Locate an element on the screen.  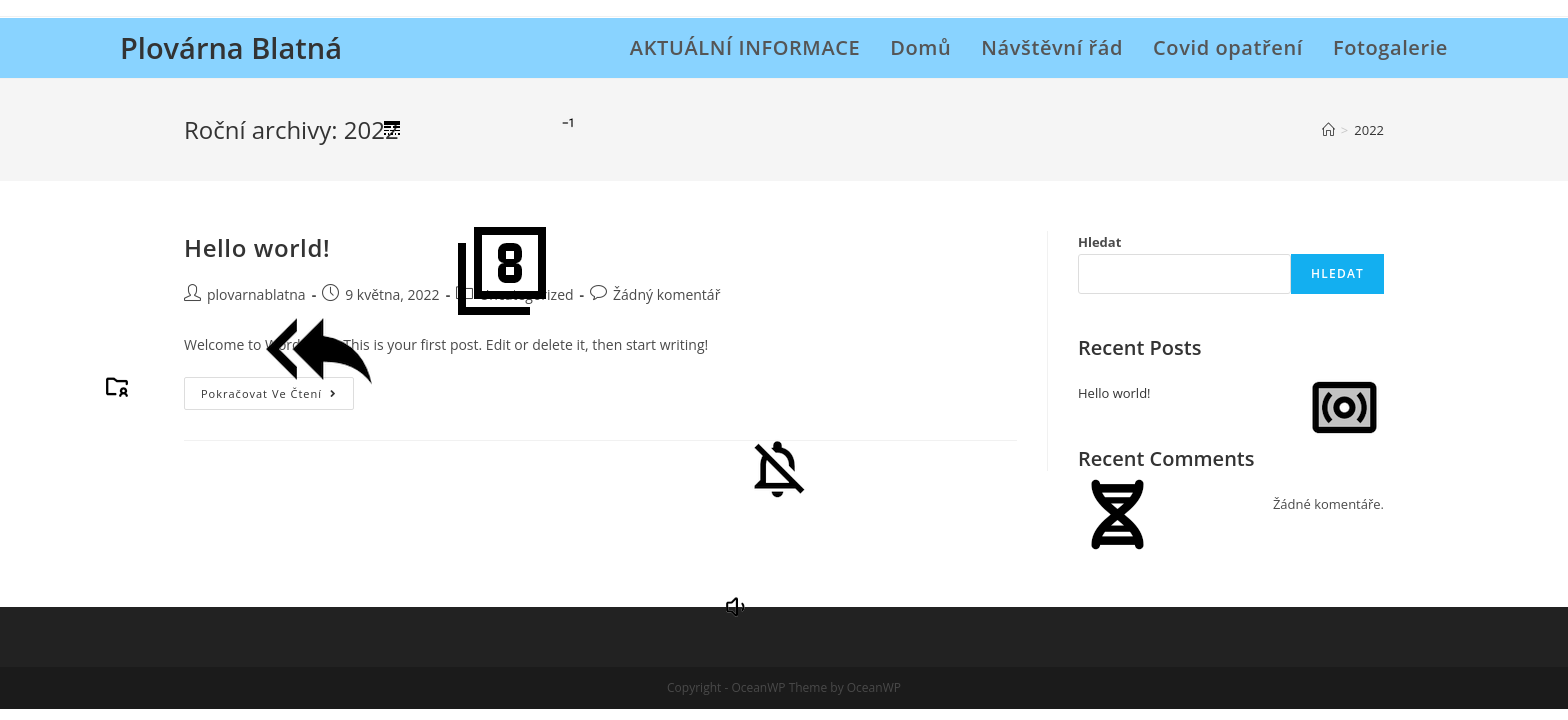
decrease exposure by one stop is located at coordinates (568, 123).